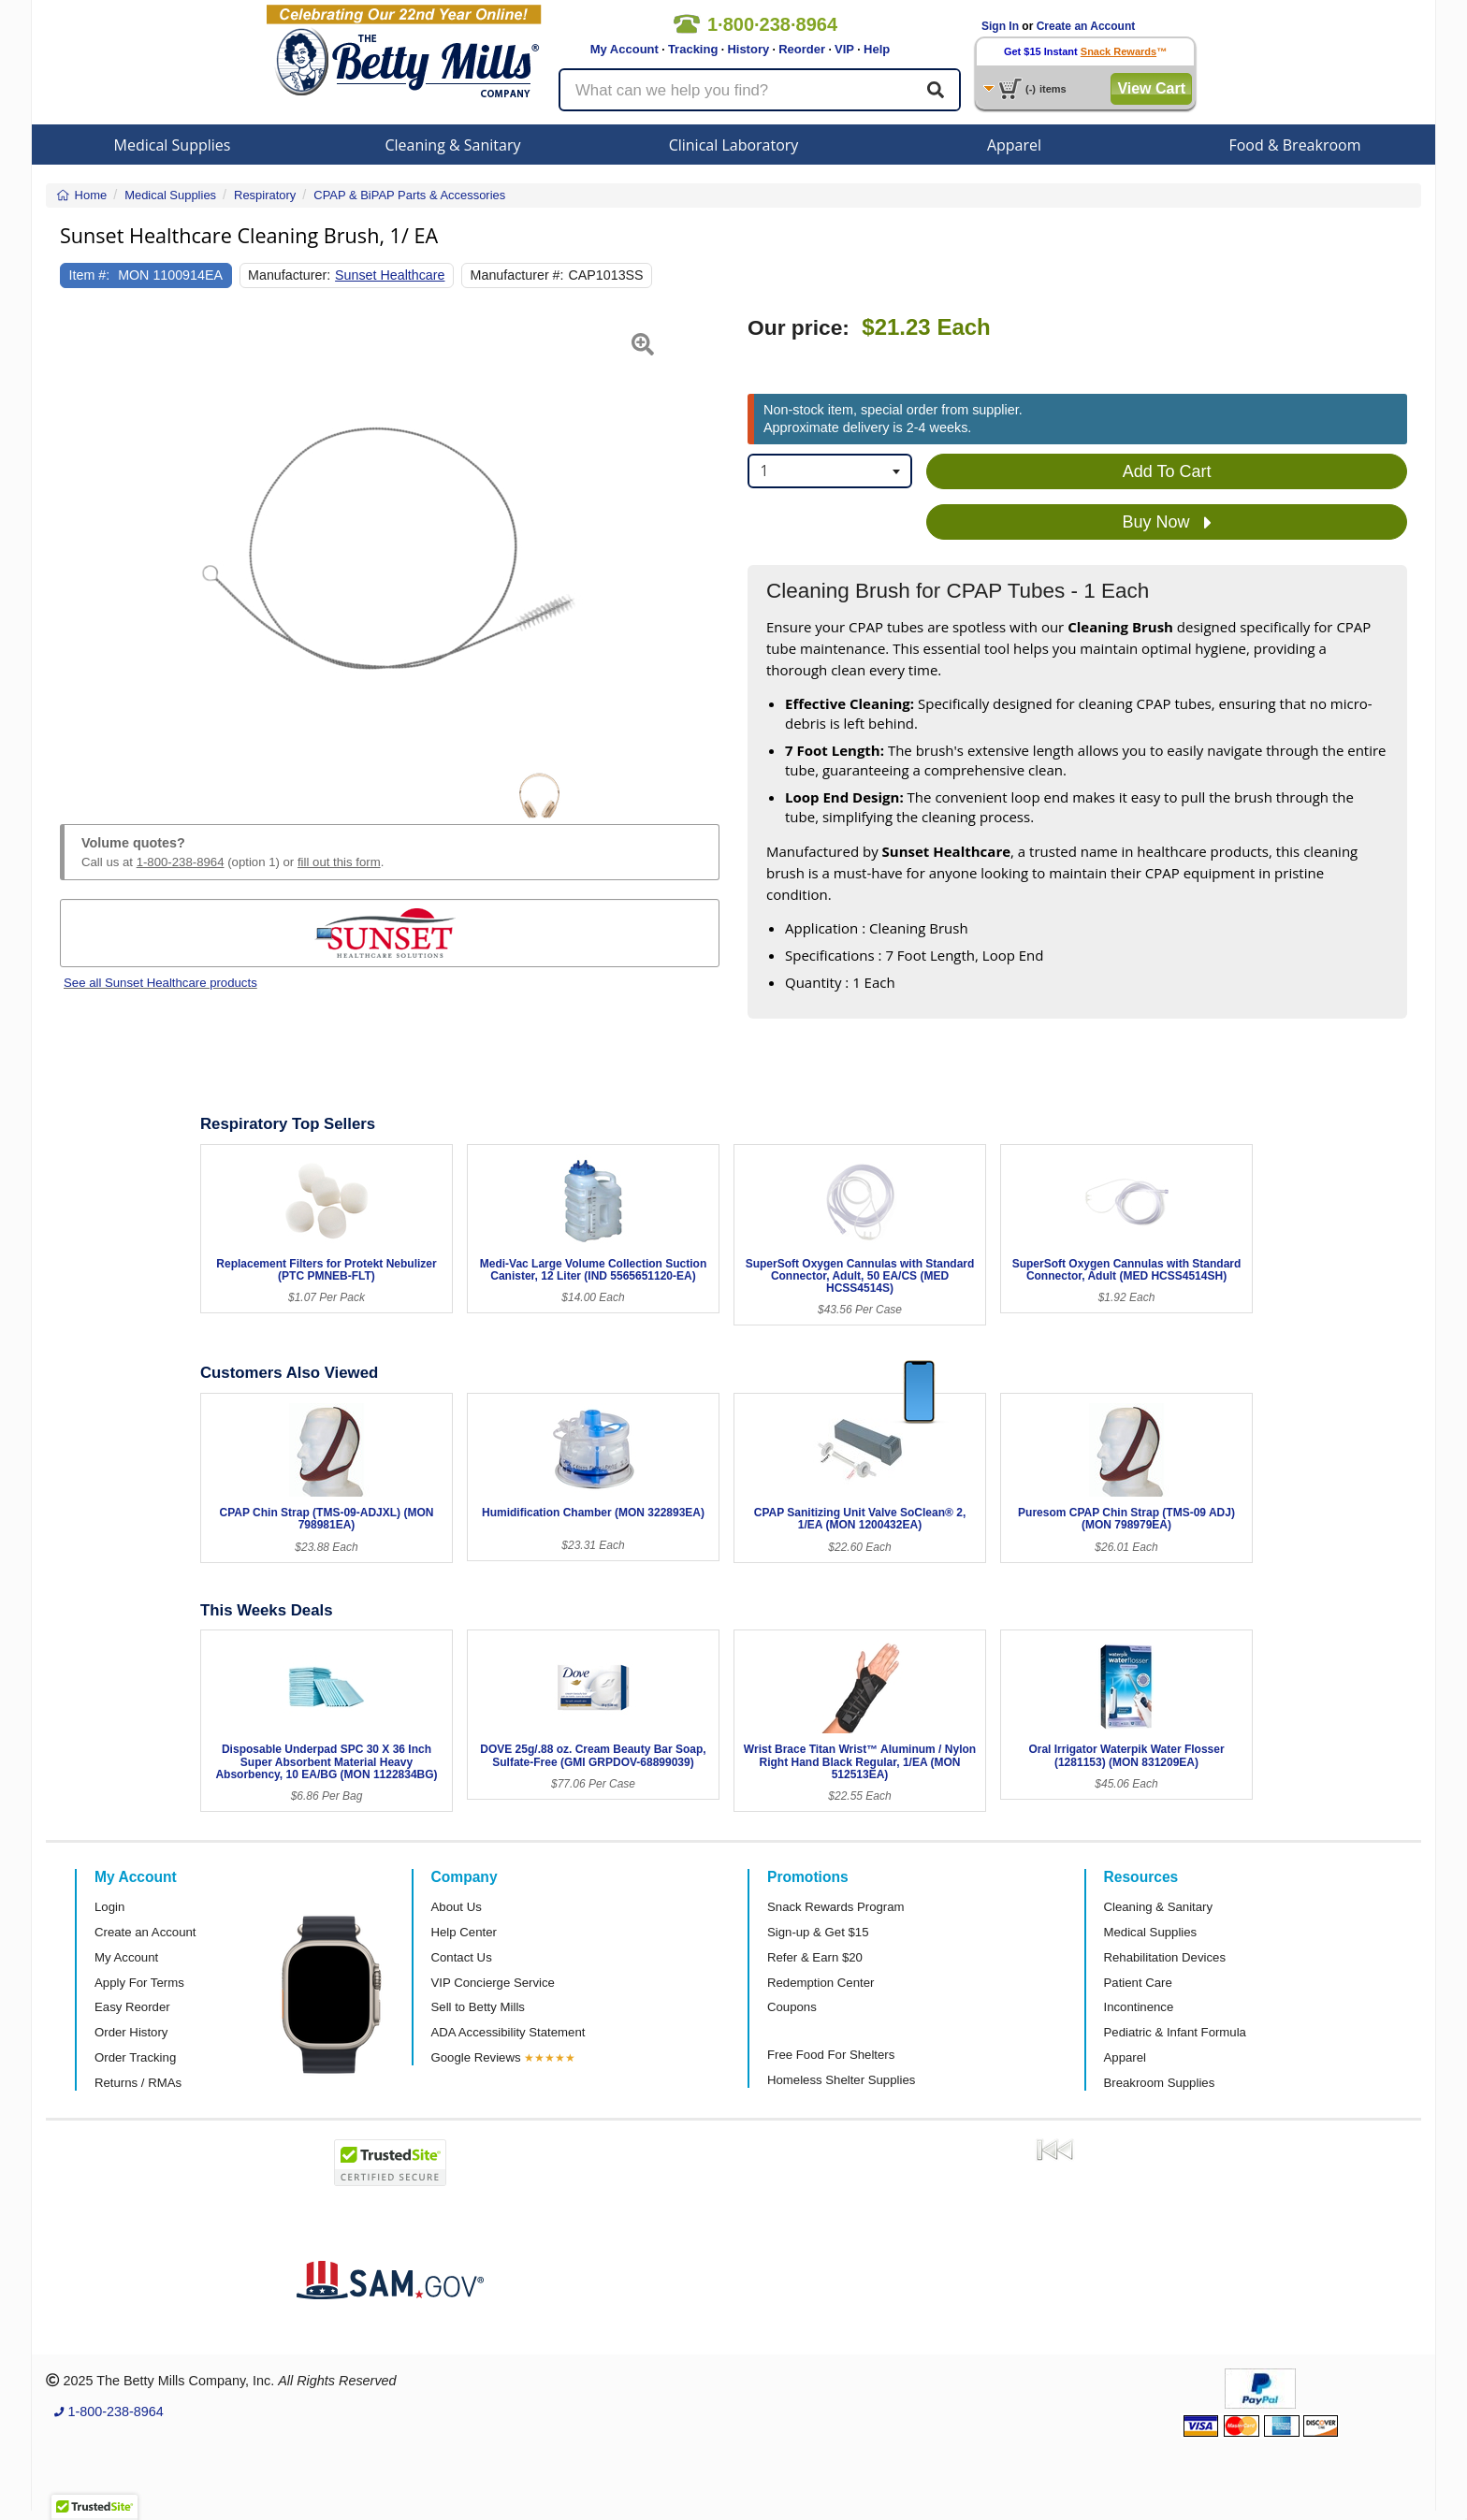  What do you see at coordinates (324, 932) in the screenshot?
I see `open the computer or my mac view in Finder` at bounding box center [324, 932].